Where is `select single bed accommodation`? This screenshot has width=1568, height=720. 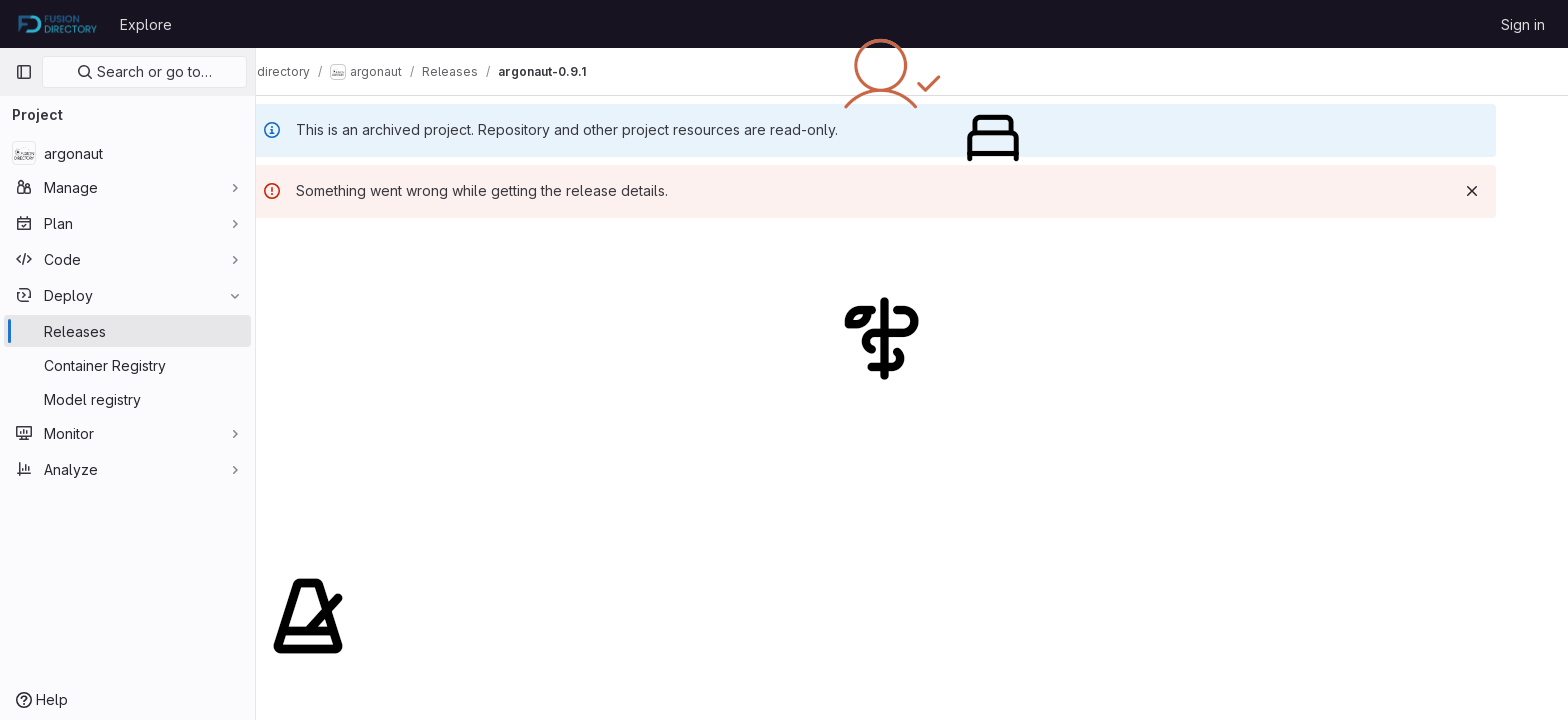
select single bed accommodation is located at coordinates (993, 138).